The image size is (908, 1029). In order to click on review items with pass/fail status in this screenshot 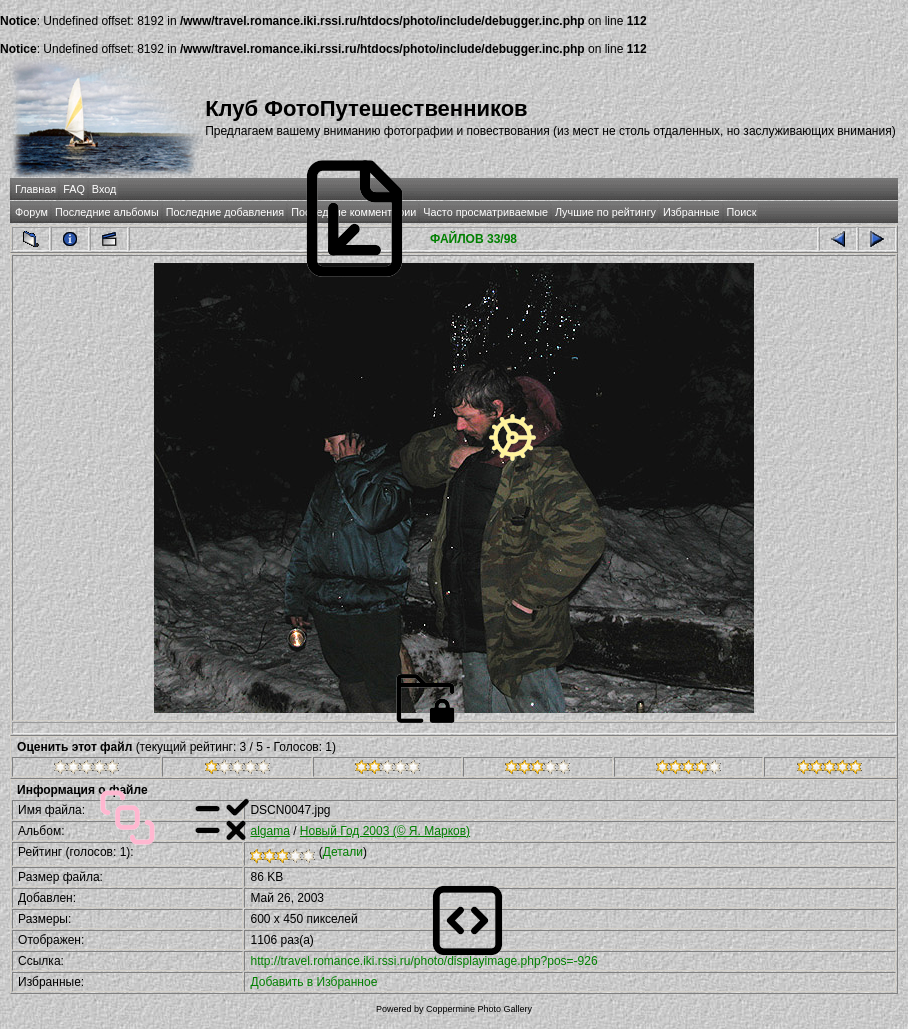, I will do `click(222, 819)`.